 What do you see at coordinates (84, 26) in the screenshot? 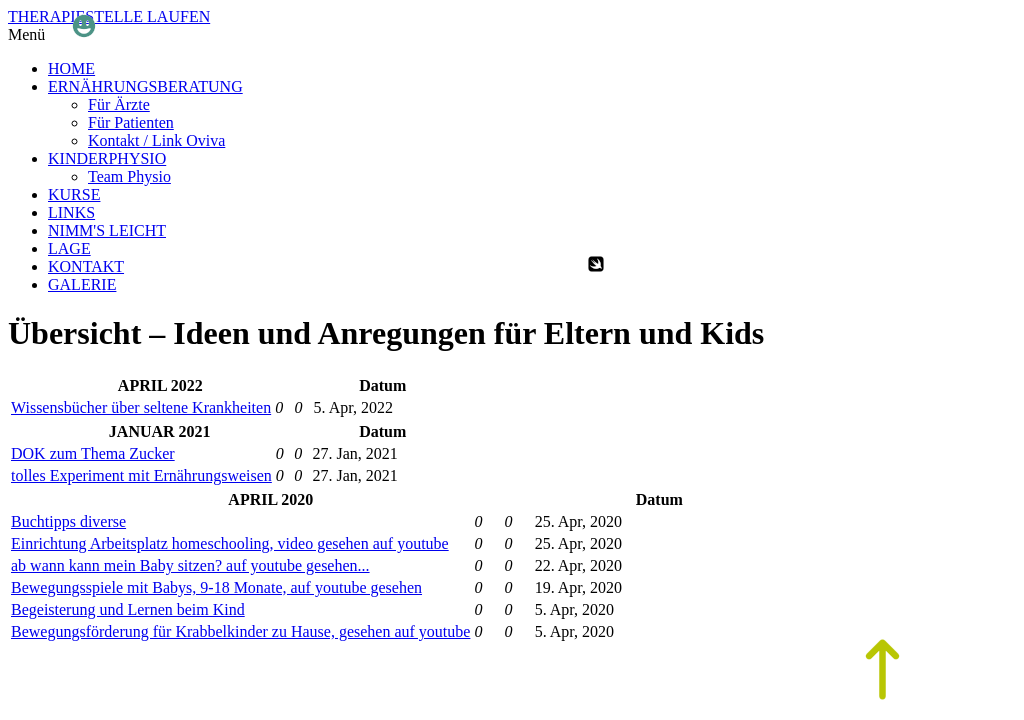
I see `add an emoji or reaction to a message` at bounding box center [84, 26].